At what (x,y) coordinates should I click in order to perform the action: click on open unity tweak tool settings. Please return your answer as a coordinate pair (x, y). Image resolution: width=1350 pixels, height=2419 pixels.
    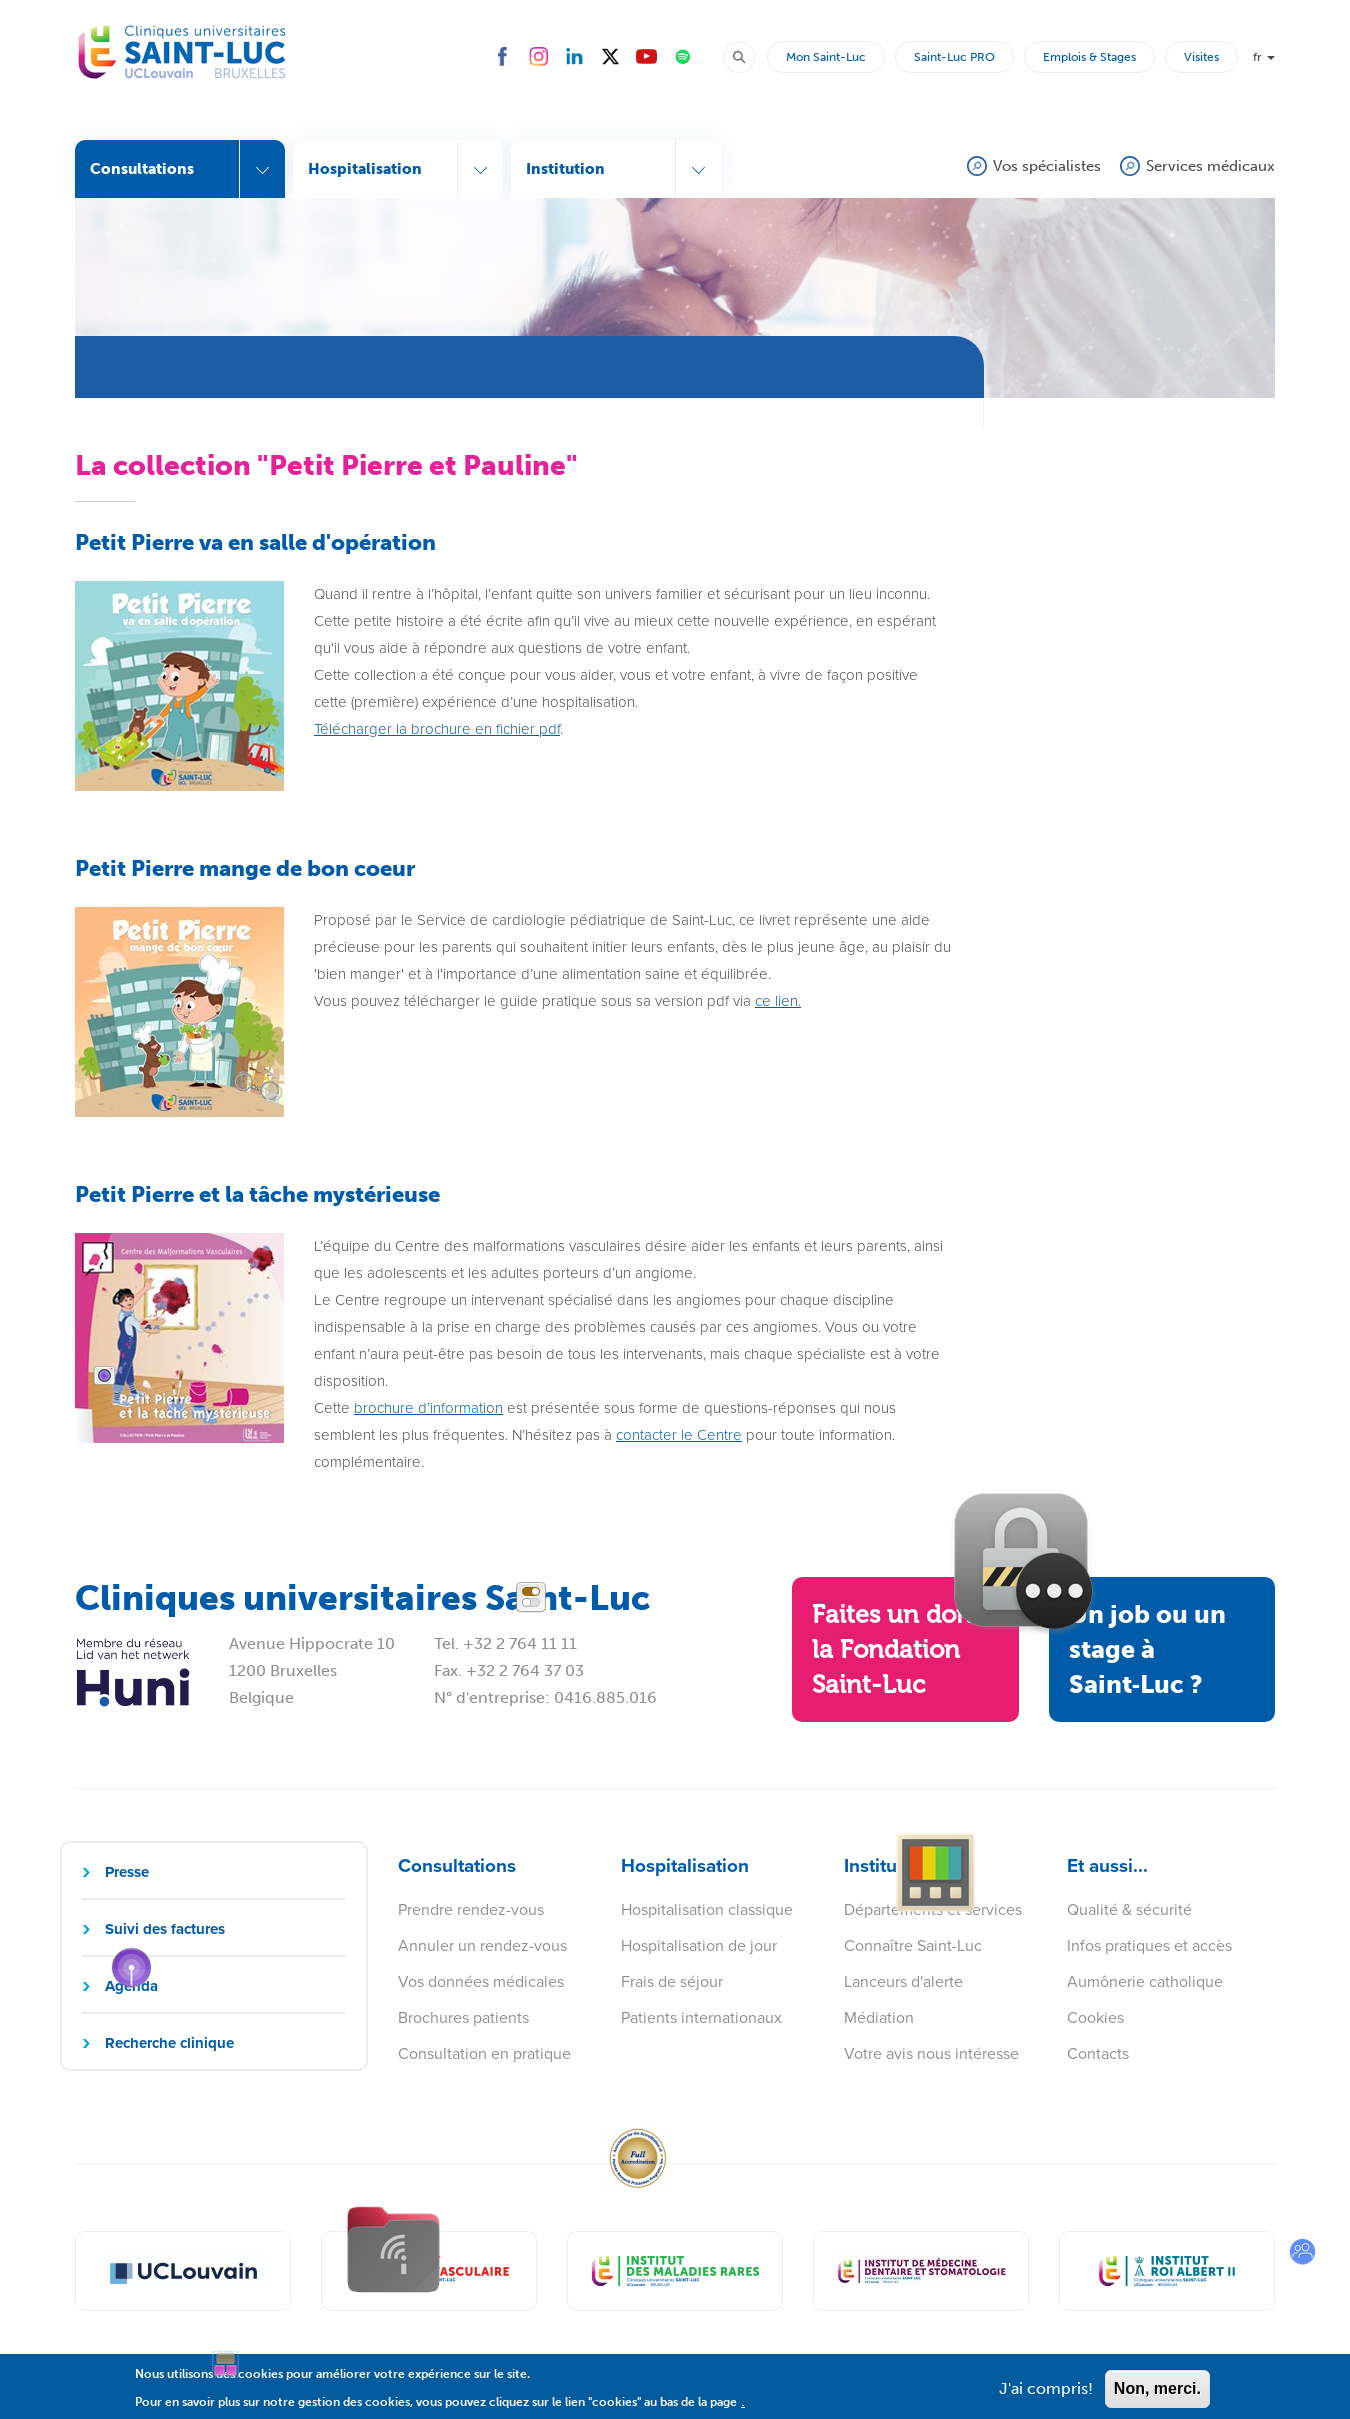
    Looking at the image, I should click on (531, 1597).